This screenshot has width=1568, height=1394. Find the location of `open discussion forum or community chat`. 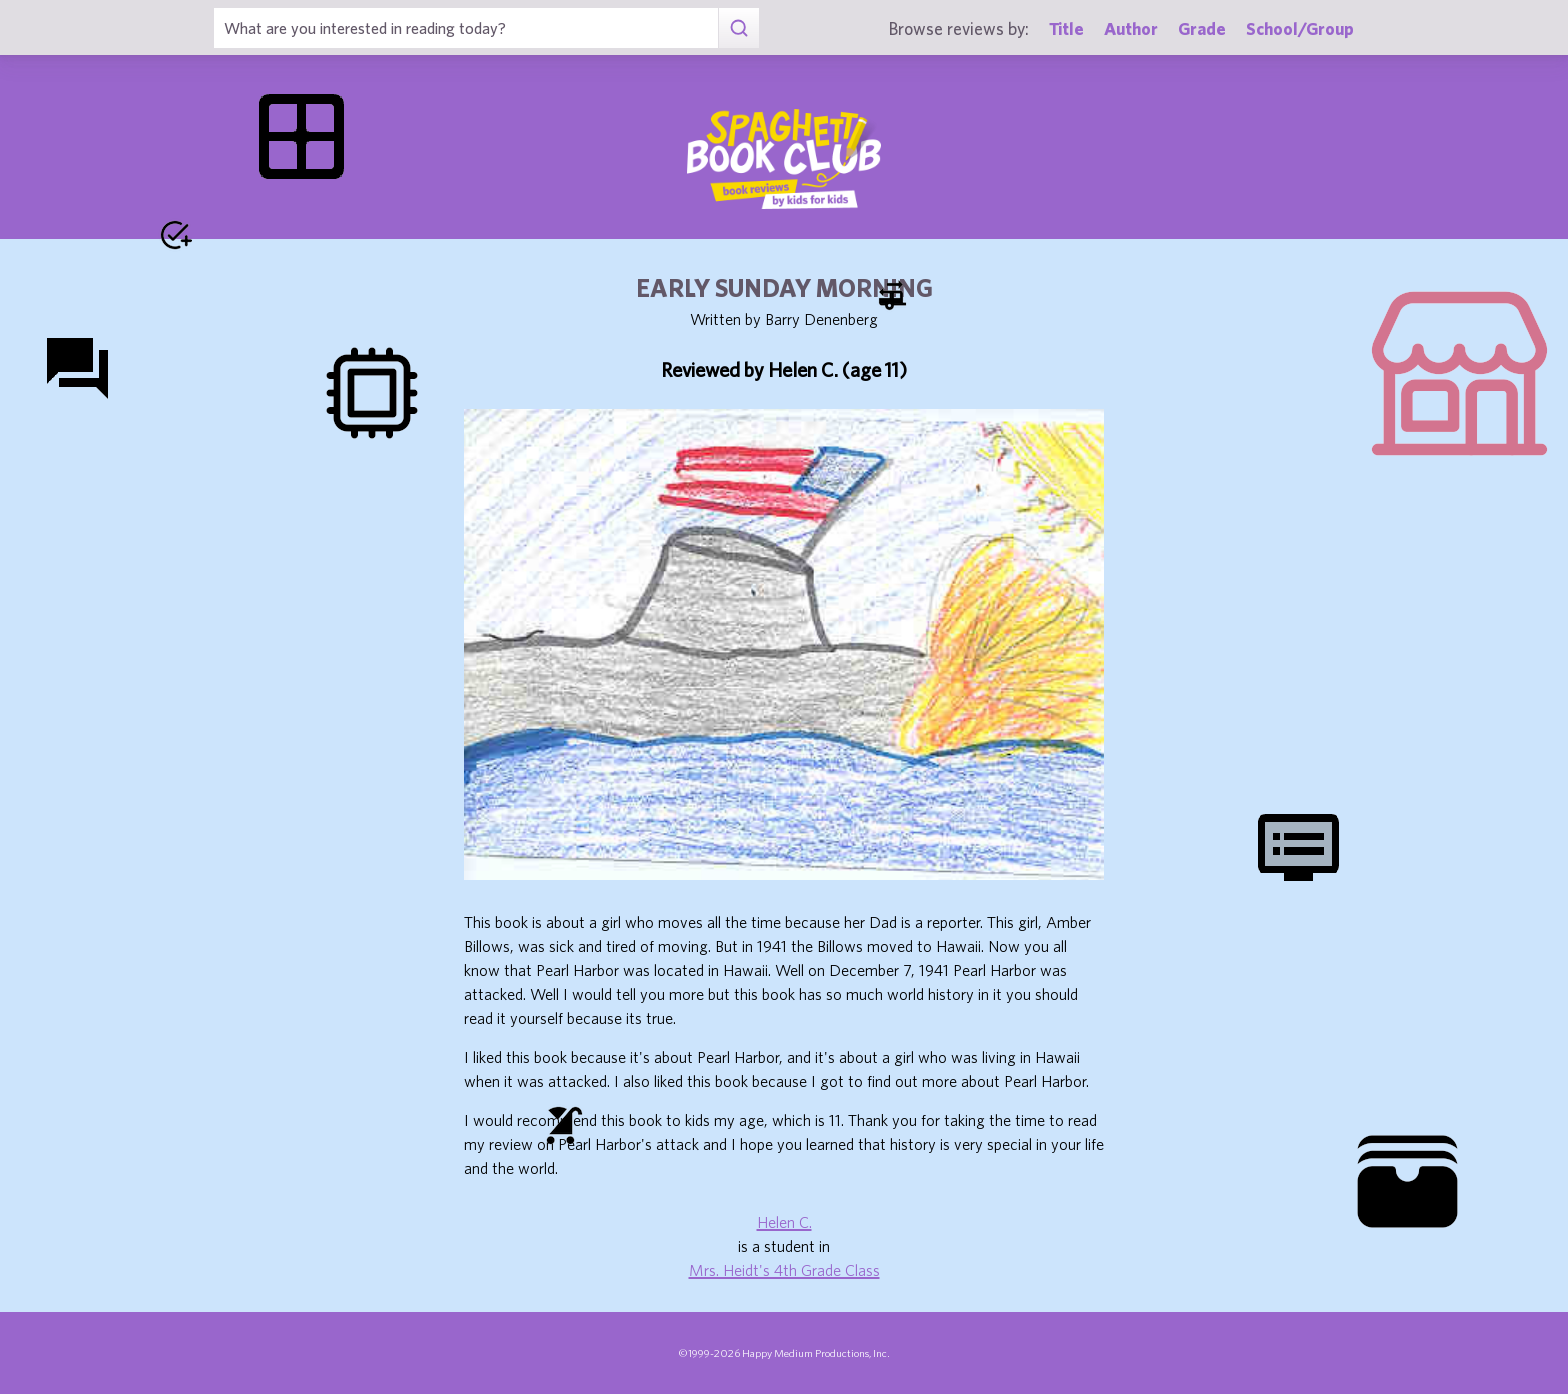

open discussion forum or community chat is located at coordinates (77, 368).